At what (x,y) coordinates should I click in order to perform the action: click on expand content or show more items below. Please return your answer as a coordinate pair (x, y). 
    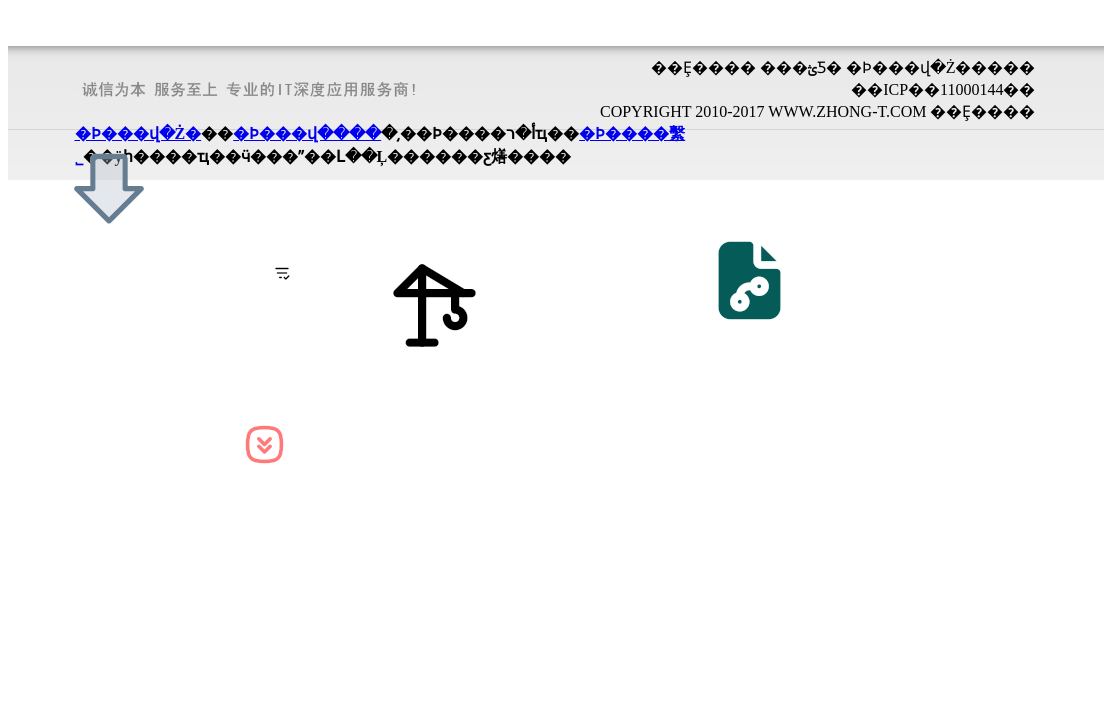
    Looking at the image, I should click on (264, 444).